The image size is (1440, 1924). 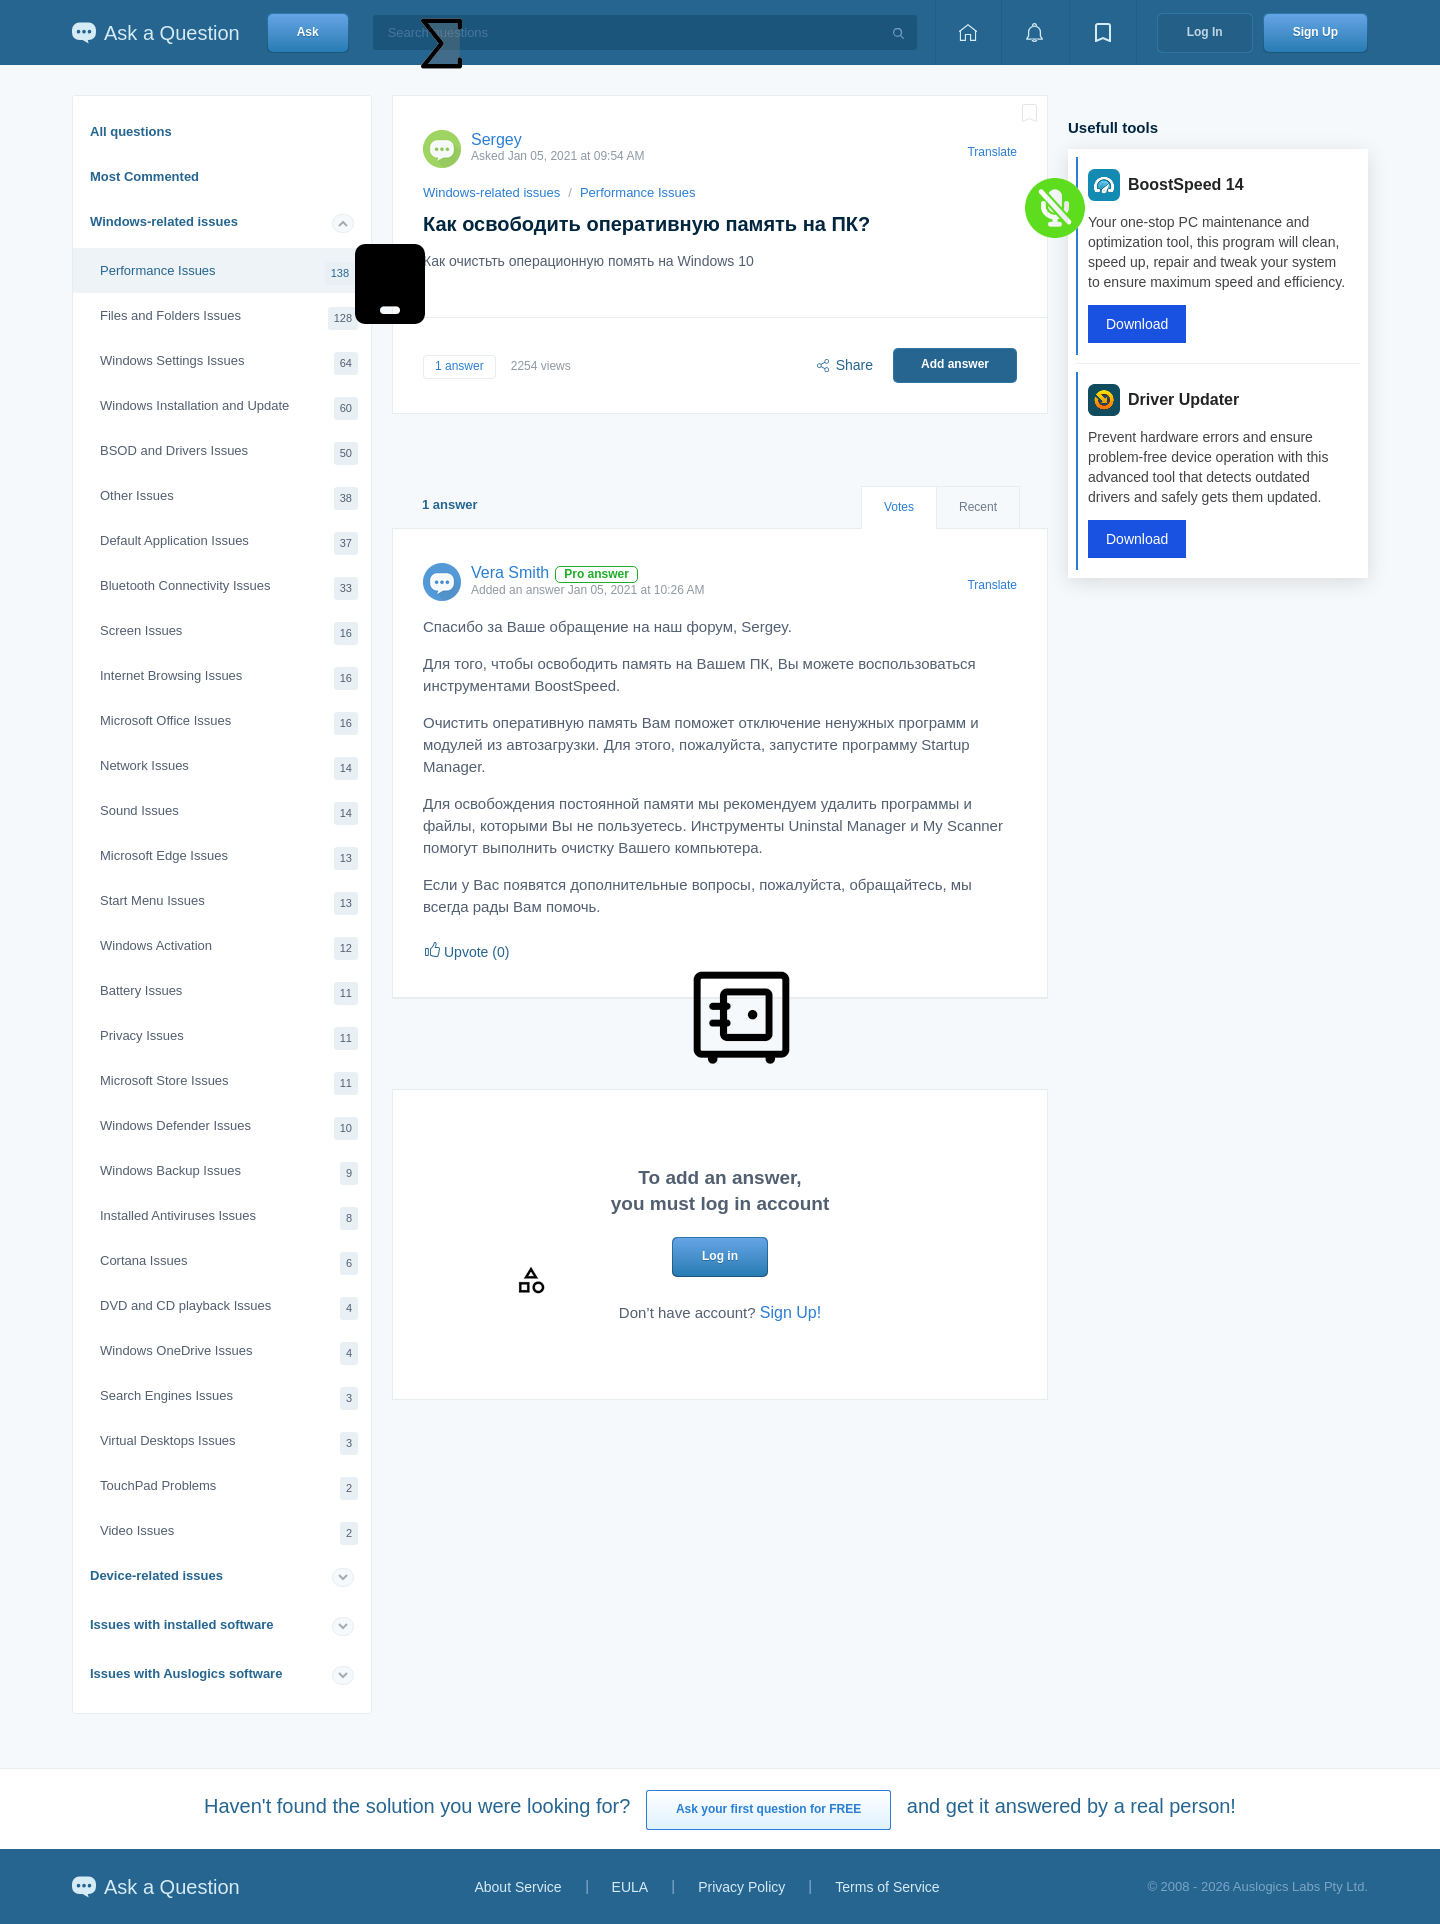 I want to click on mute your microphone, so click(x=1055, y=208).